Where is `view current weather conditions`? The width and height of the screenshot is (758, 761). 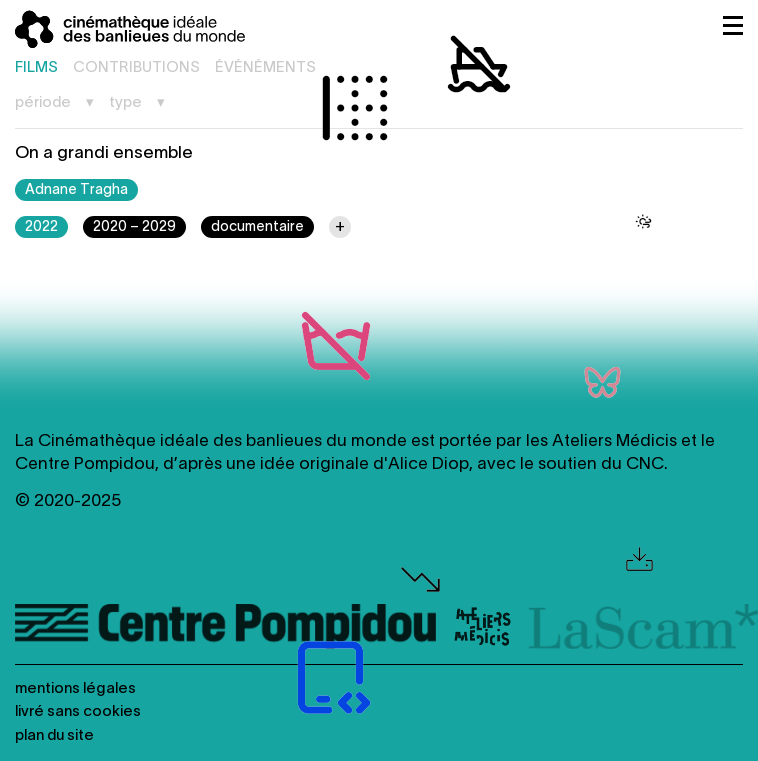
view current weather conditions is located at coordinates (643, 221).